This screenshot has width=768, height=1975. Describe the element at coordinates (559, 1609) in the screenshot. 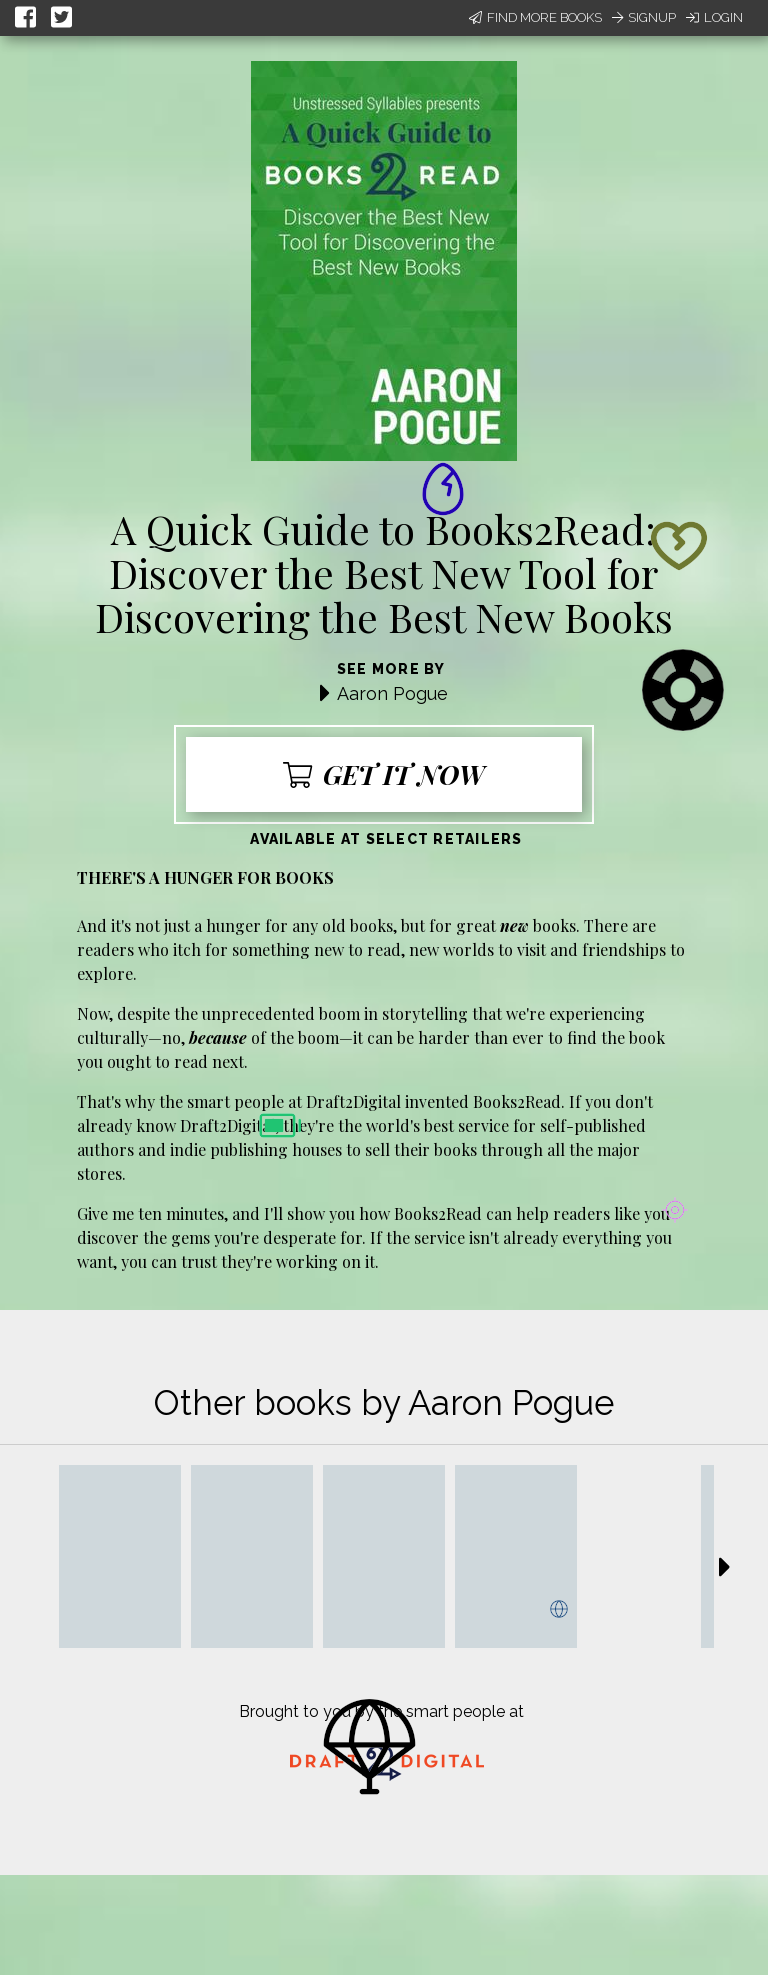

I see `switch to global or worldwide view` at that location.